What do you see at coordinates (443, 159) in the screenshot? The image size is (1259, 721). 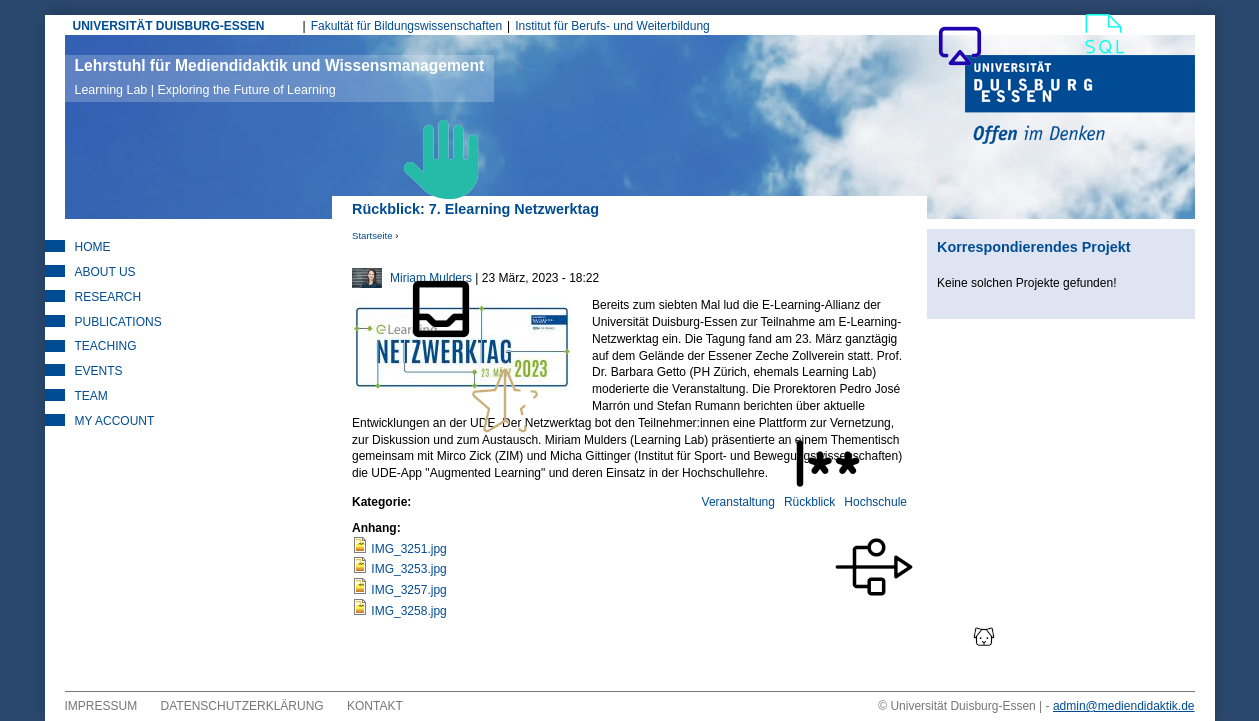 I see `stop or pause an action` at bounding box center [443, 159].